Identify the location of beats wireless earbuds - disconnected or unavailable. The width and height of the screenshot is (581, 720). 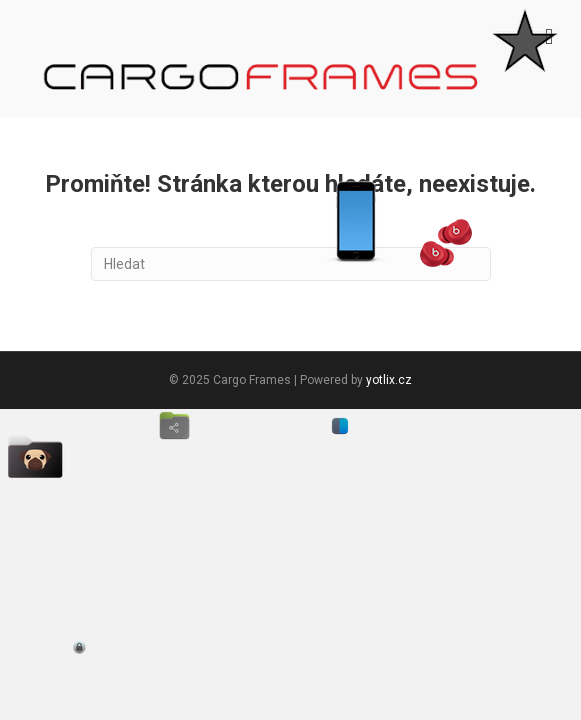
(446, 243).